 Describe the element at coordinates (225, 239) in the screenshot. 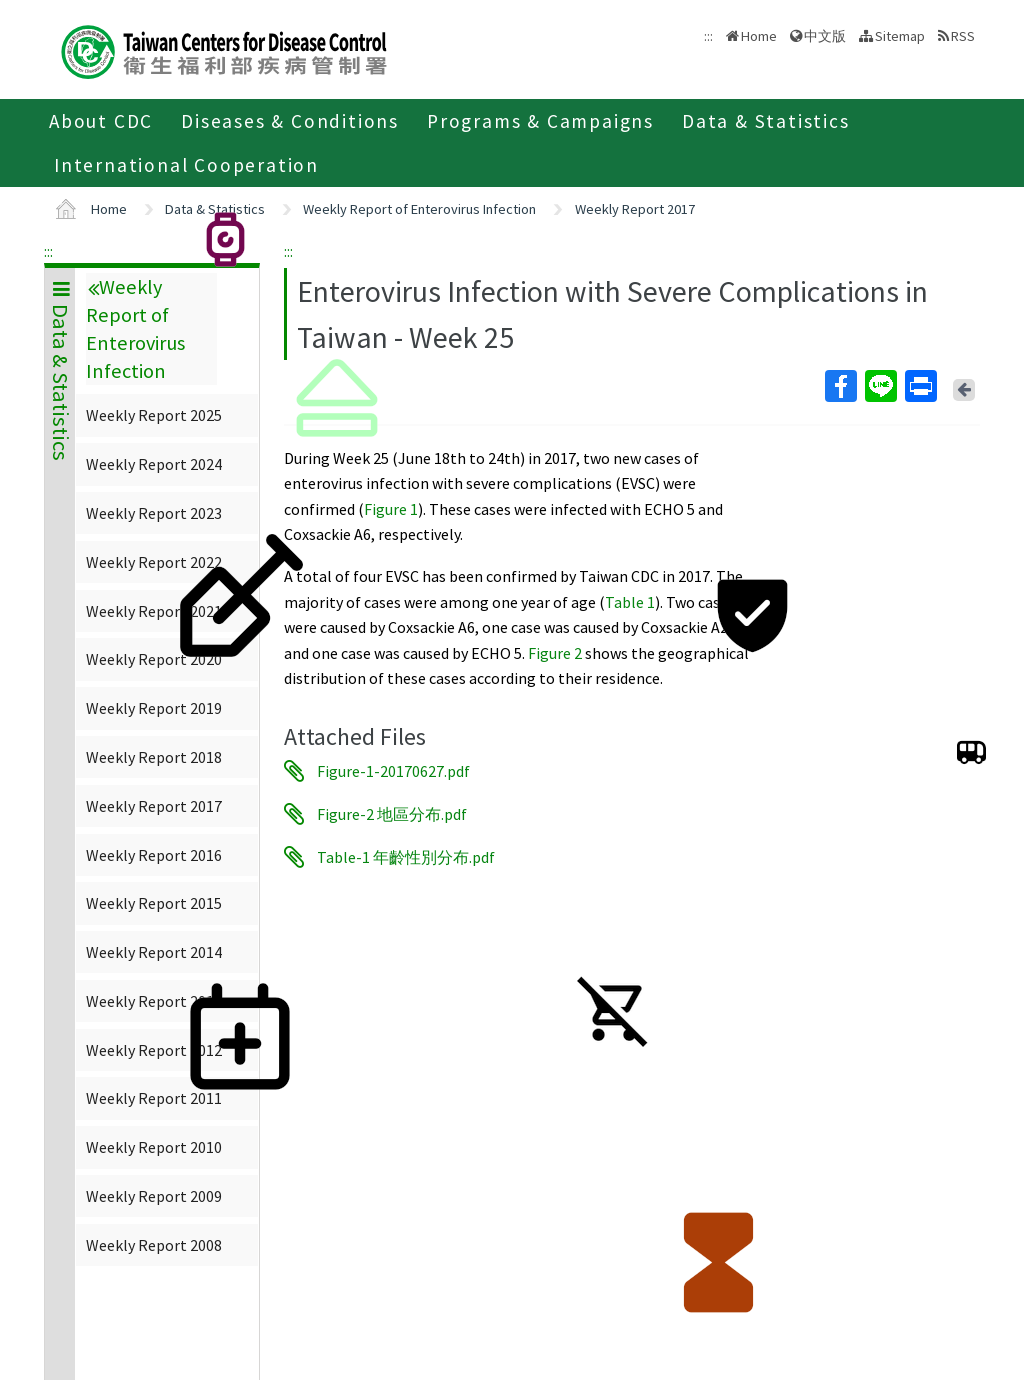

I see `view smartwatch activity statistics` at that location.